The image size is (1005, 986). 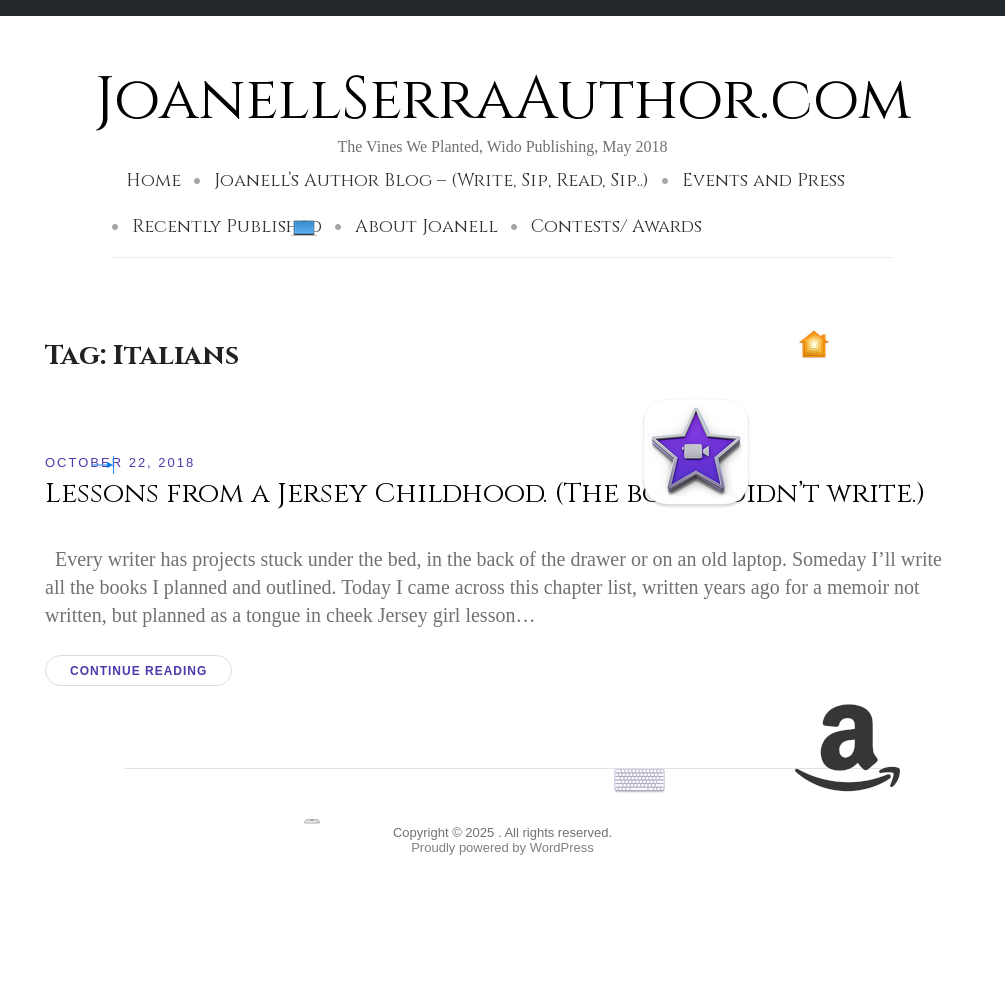 I want to click on open iMovie video editing application, so click(x=696, y=452).